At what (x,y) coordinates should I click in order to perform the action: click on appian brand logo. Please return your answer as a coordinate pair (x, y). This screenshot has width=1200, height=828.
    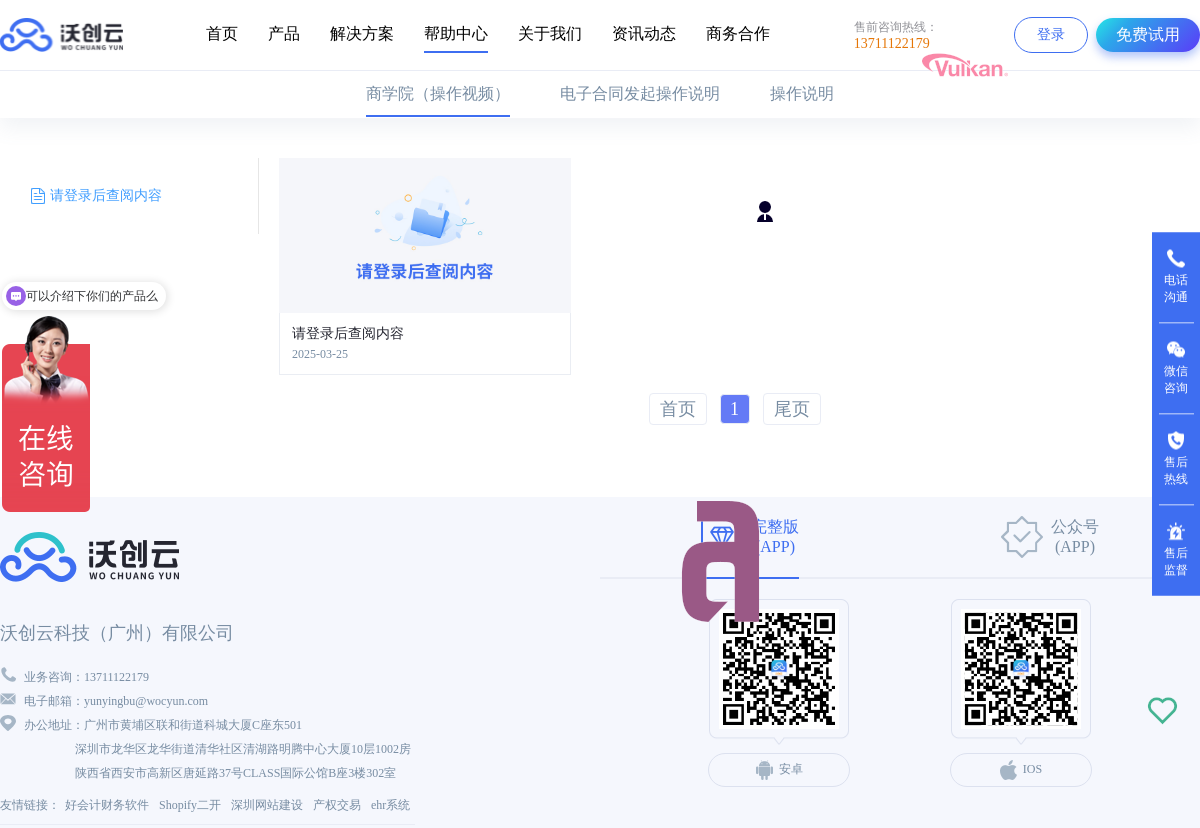
    Looking at the image, I should click on (720, 561).